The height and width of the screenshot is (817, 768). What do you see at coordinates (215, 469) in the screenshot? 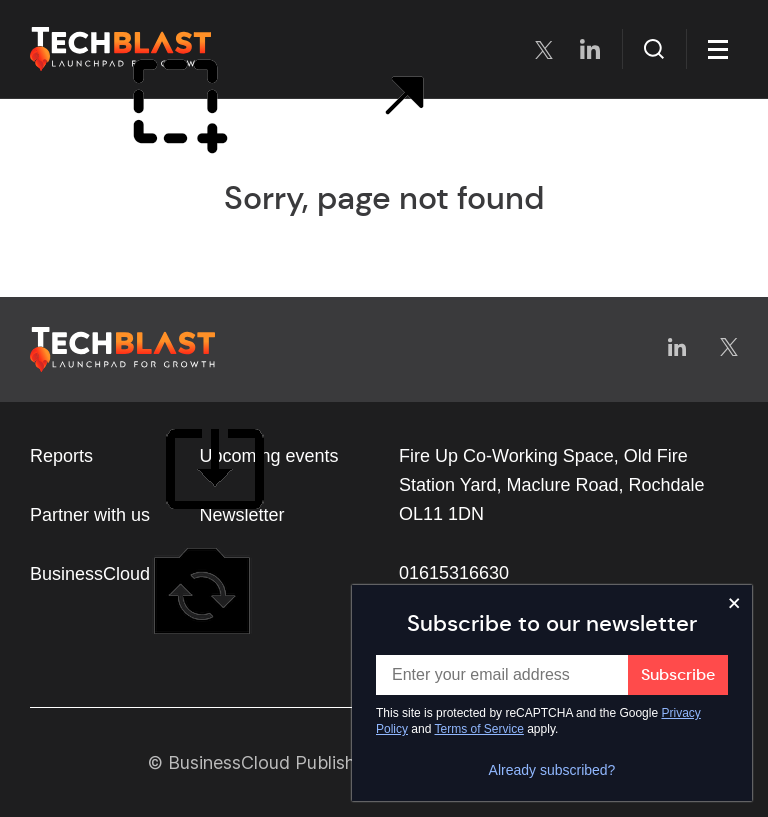
I see `download system update` at bounding box center [215, 469].